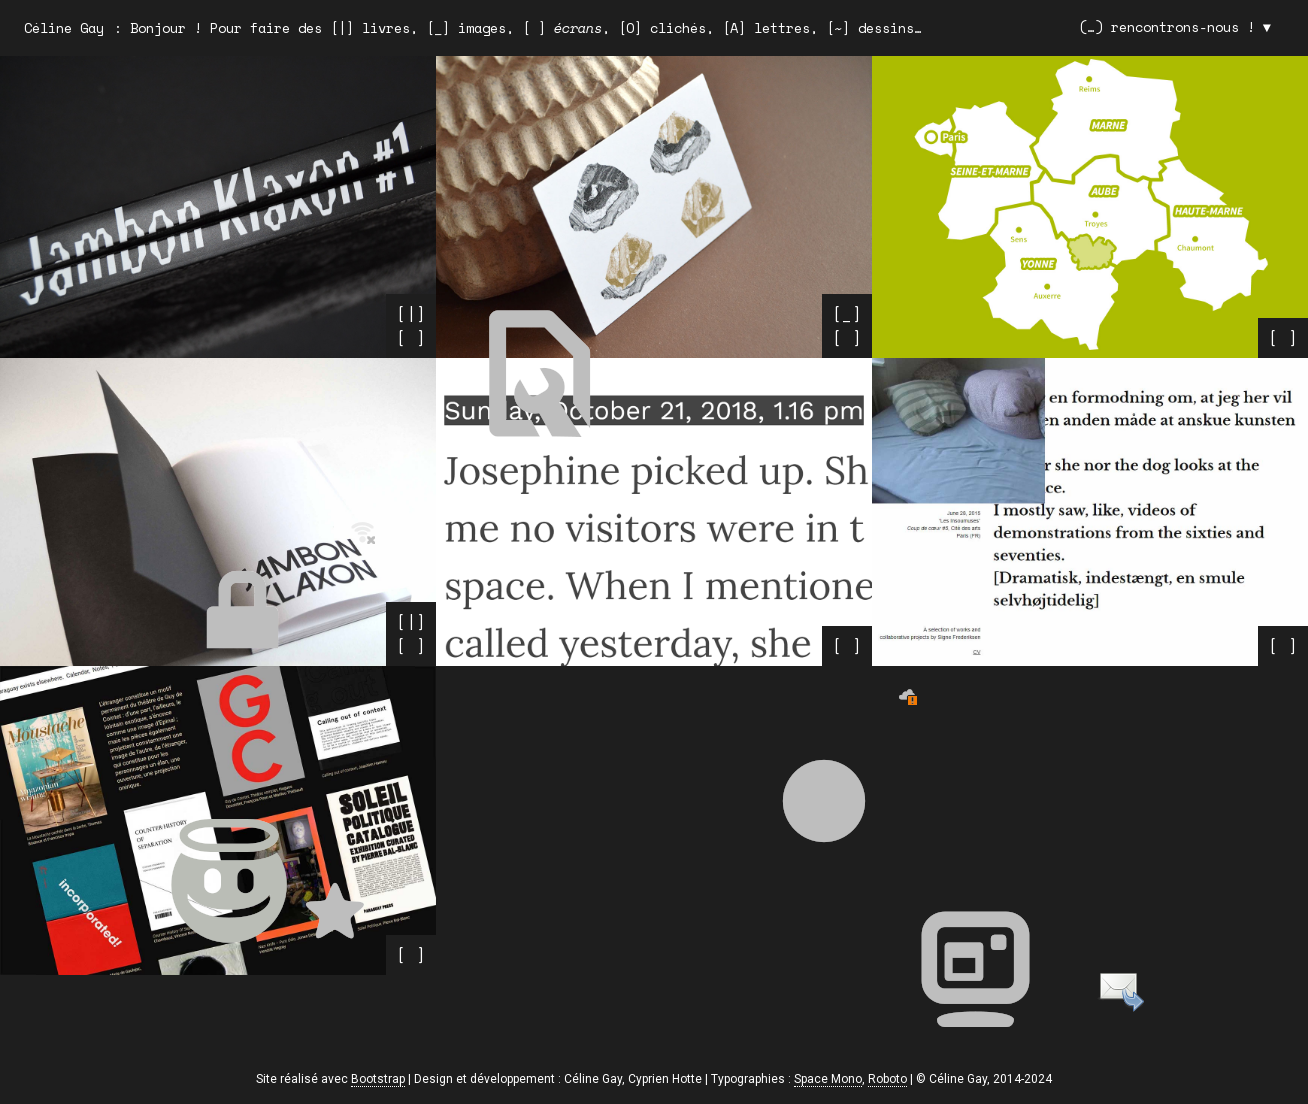  I want to click on insert angel or innocent emoji in chat, so click(229, 885).